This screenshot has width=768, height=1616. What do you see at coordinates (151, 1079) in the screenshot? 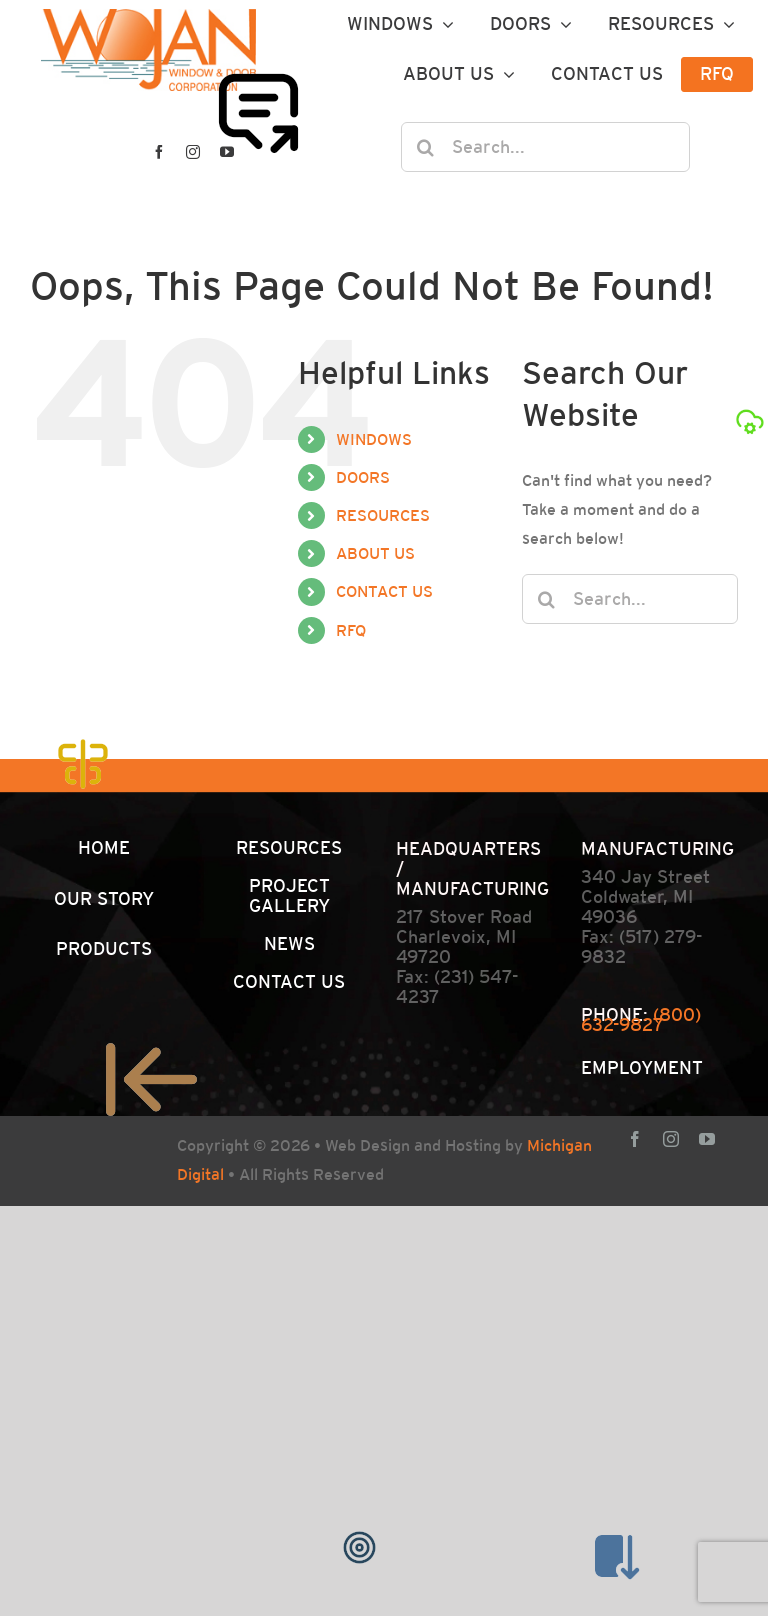
I see `navigate to the beginning of content` at bounding box center [151, 1079].